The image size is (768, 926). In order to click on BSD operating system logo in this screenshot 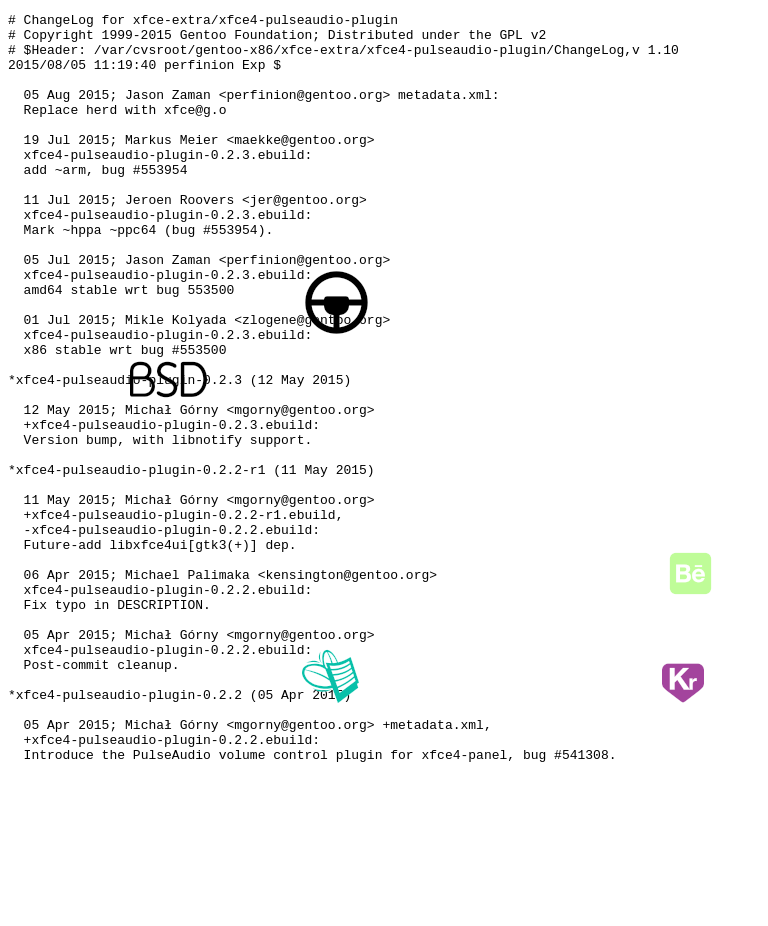, I will do `click(168, 379)`.